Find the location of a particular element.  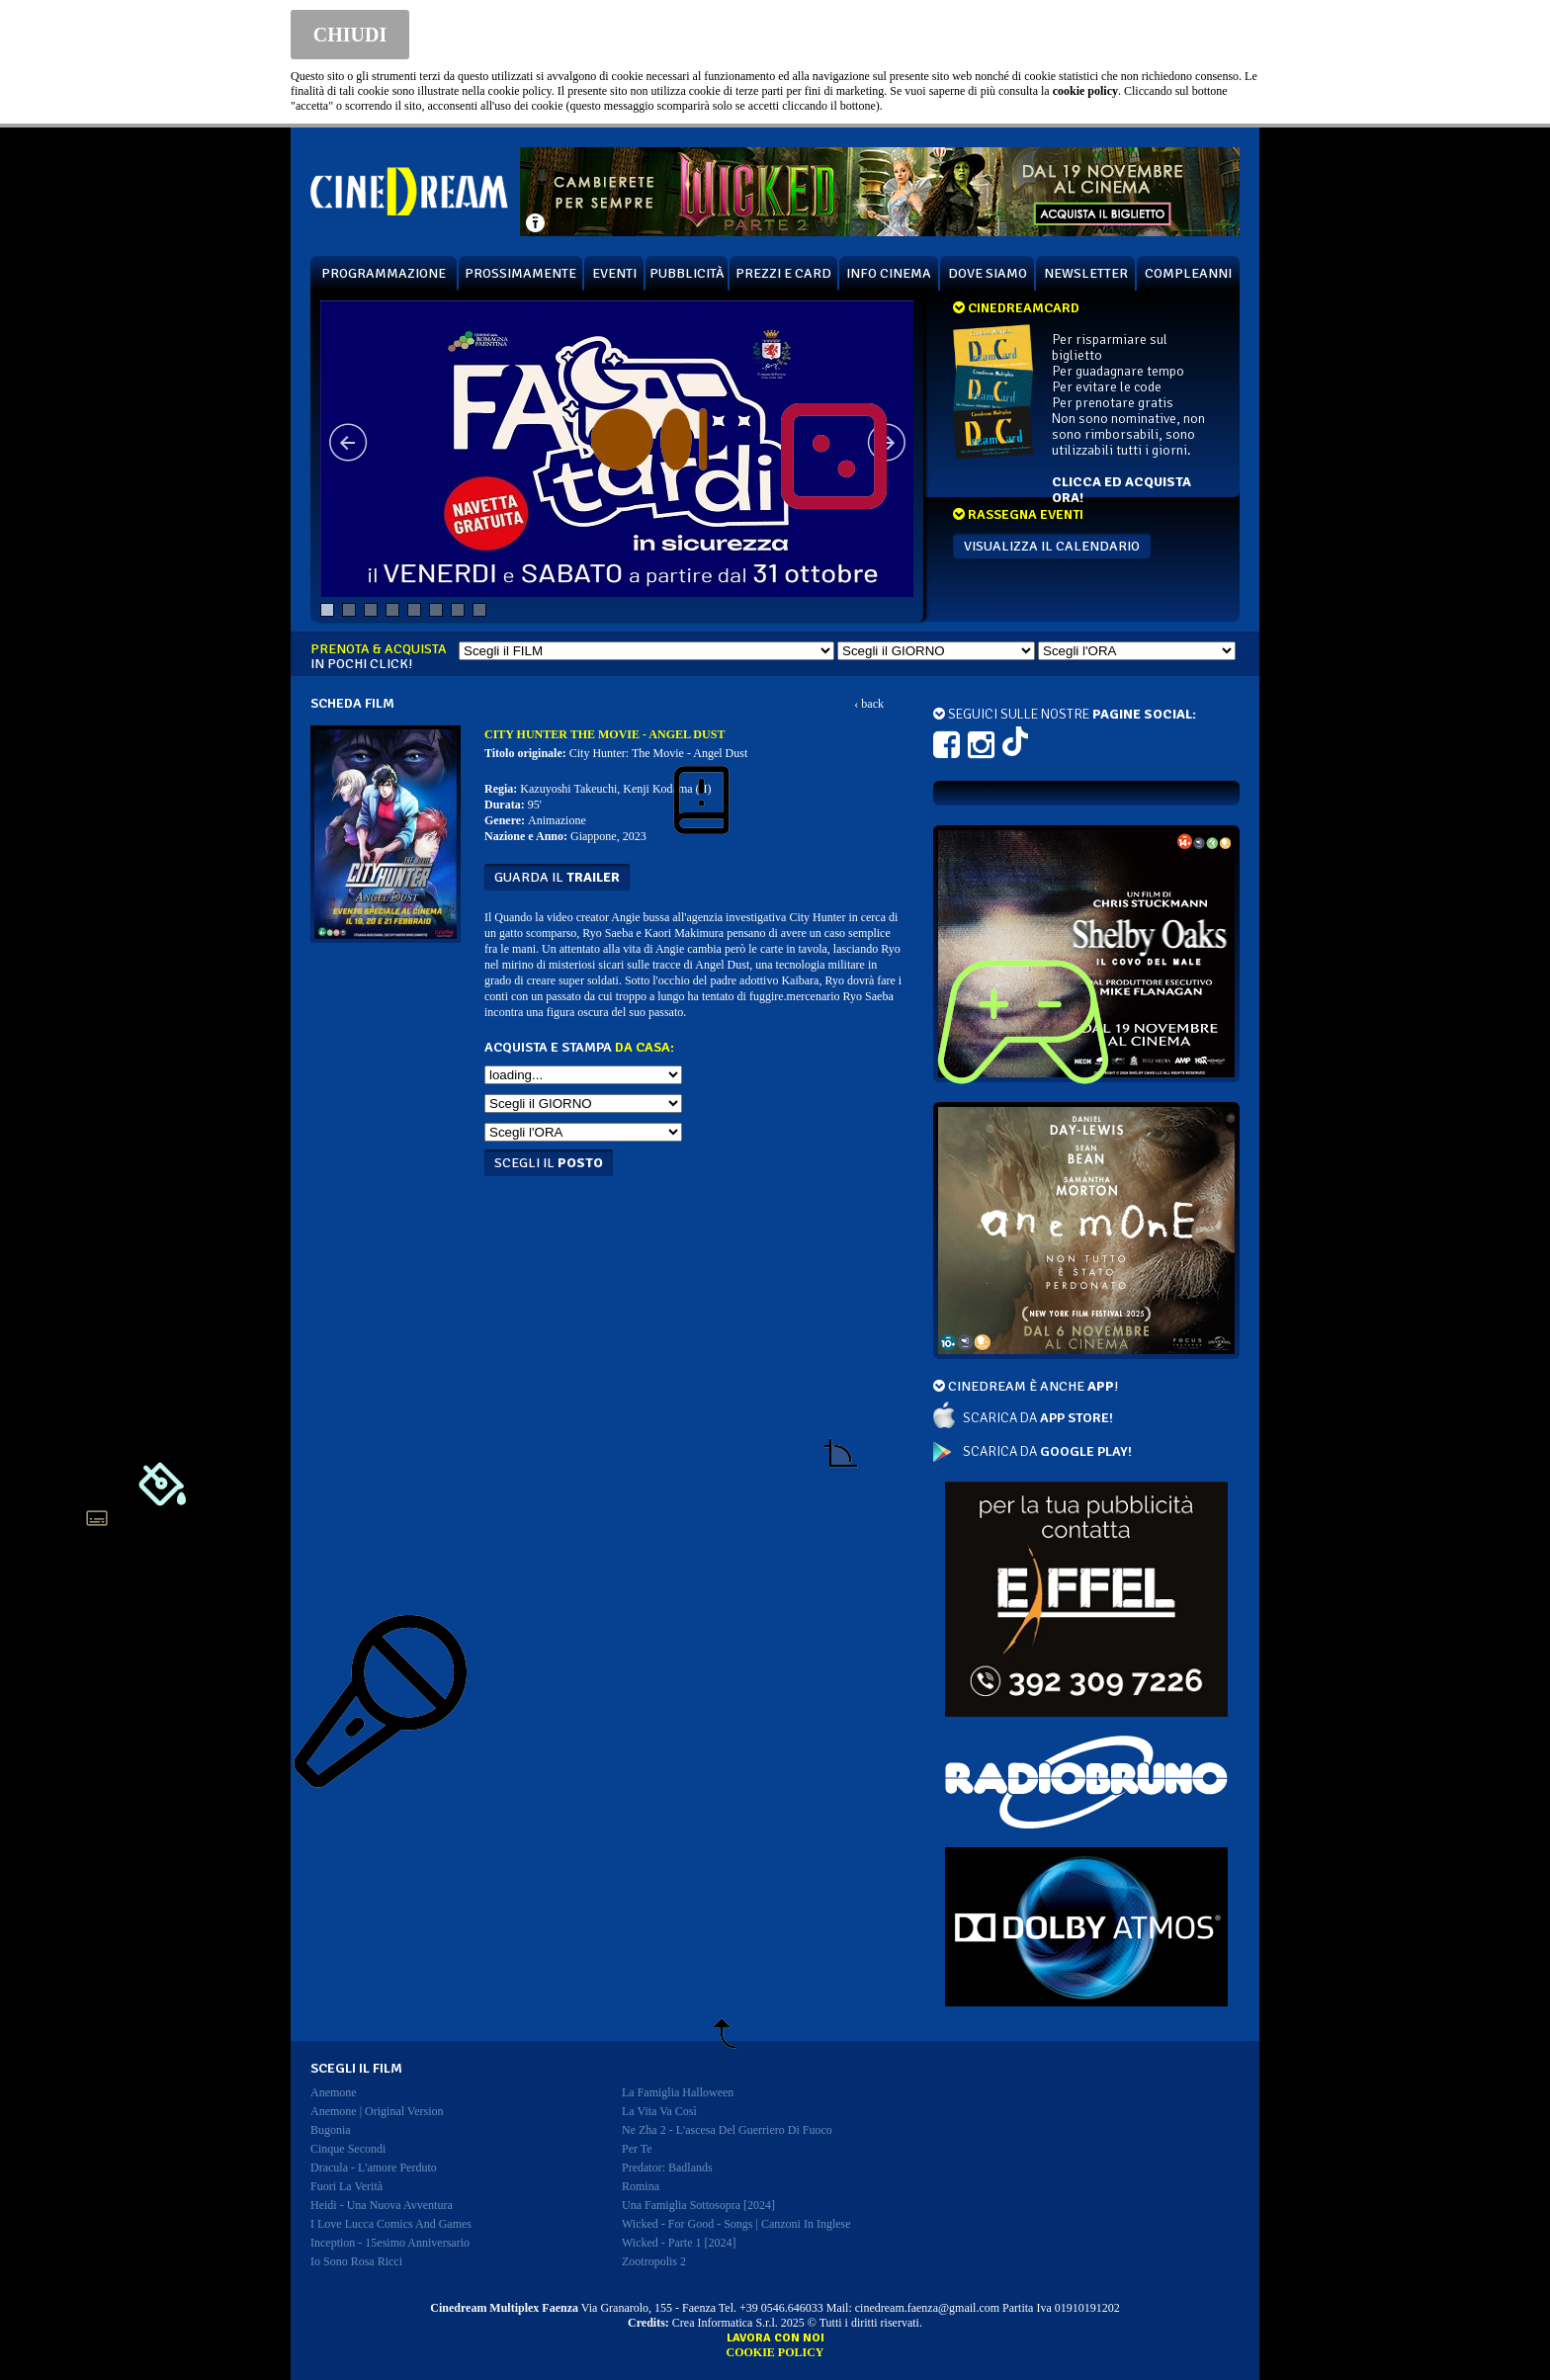

measure or display angle between elements is located at coordinates (839, 1455).